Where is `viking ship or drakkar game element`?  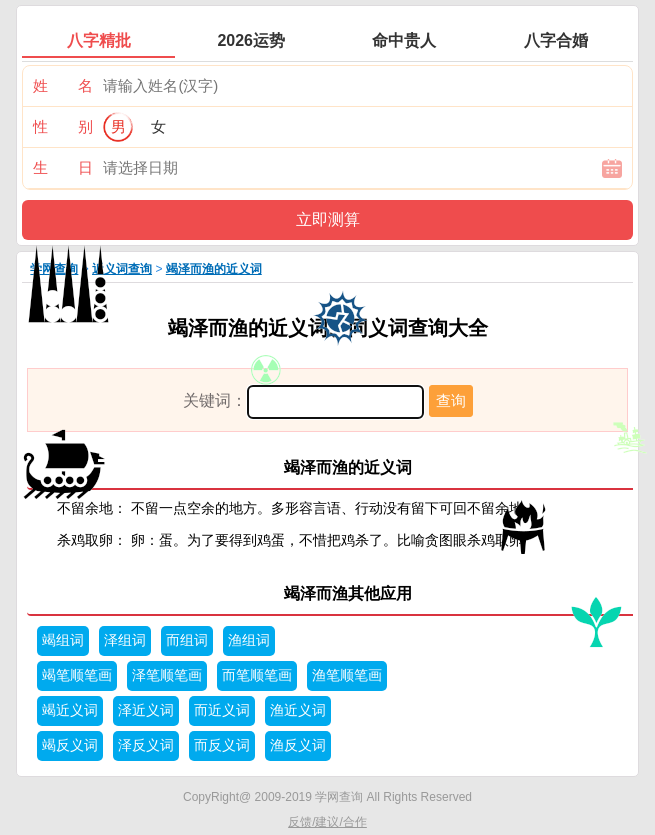
viking ship or drakkar game element is located at coordinates (63, 468).